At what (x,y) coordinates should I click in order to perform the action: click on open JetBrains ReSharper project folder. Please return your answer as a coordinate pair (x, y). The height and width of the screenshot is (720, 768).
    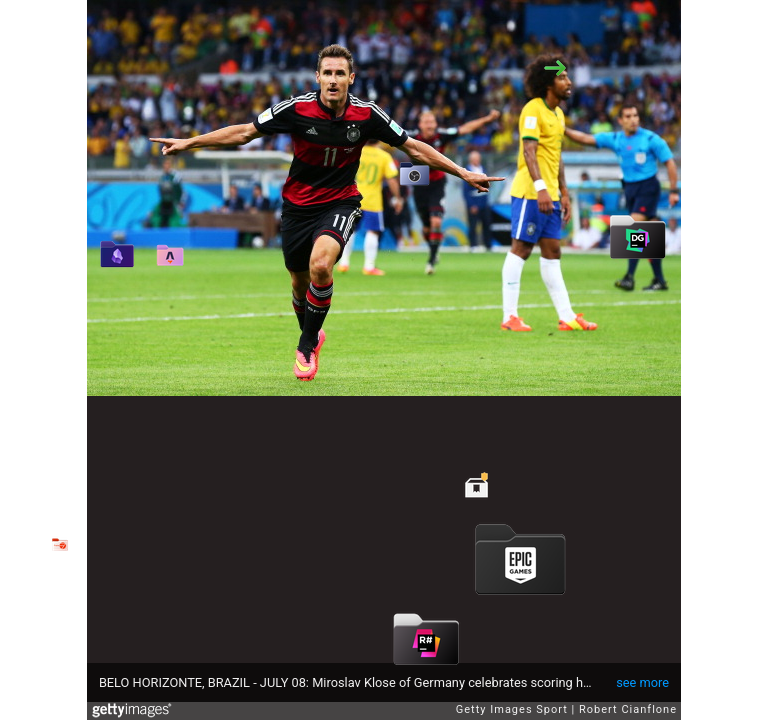
    Looking at the image, I should click on (426, 641).